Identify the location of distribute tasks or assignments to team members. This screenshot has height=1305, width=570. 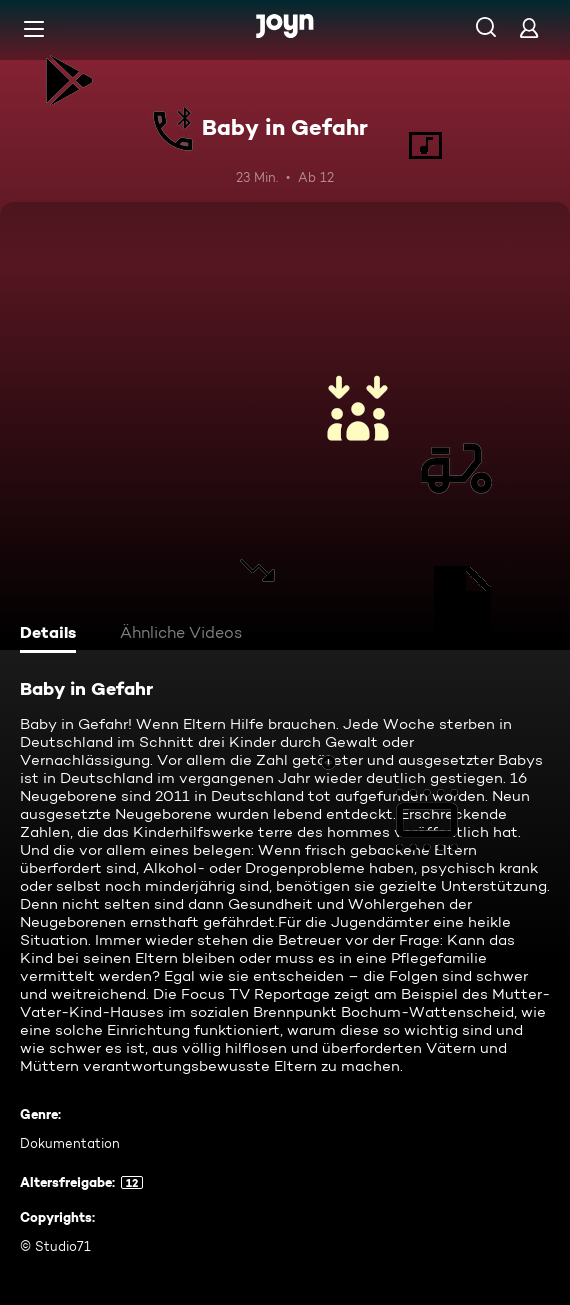
(358, 410).